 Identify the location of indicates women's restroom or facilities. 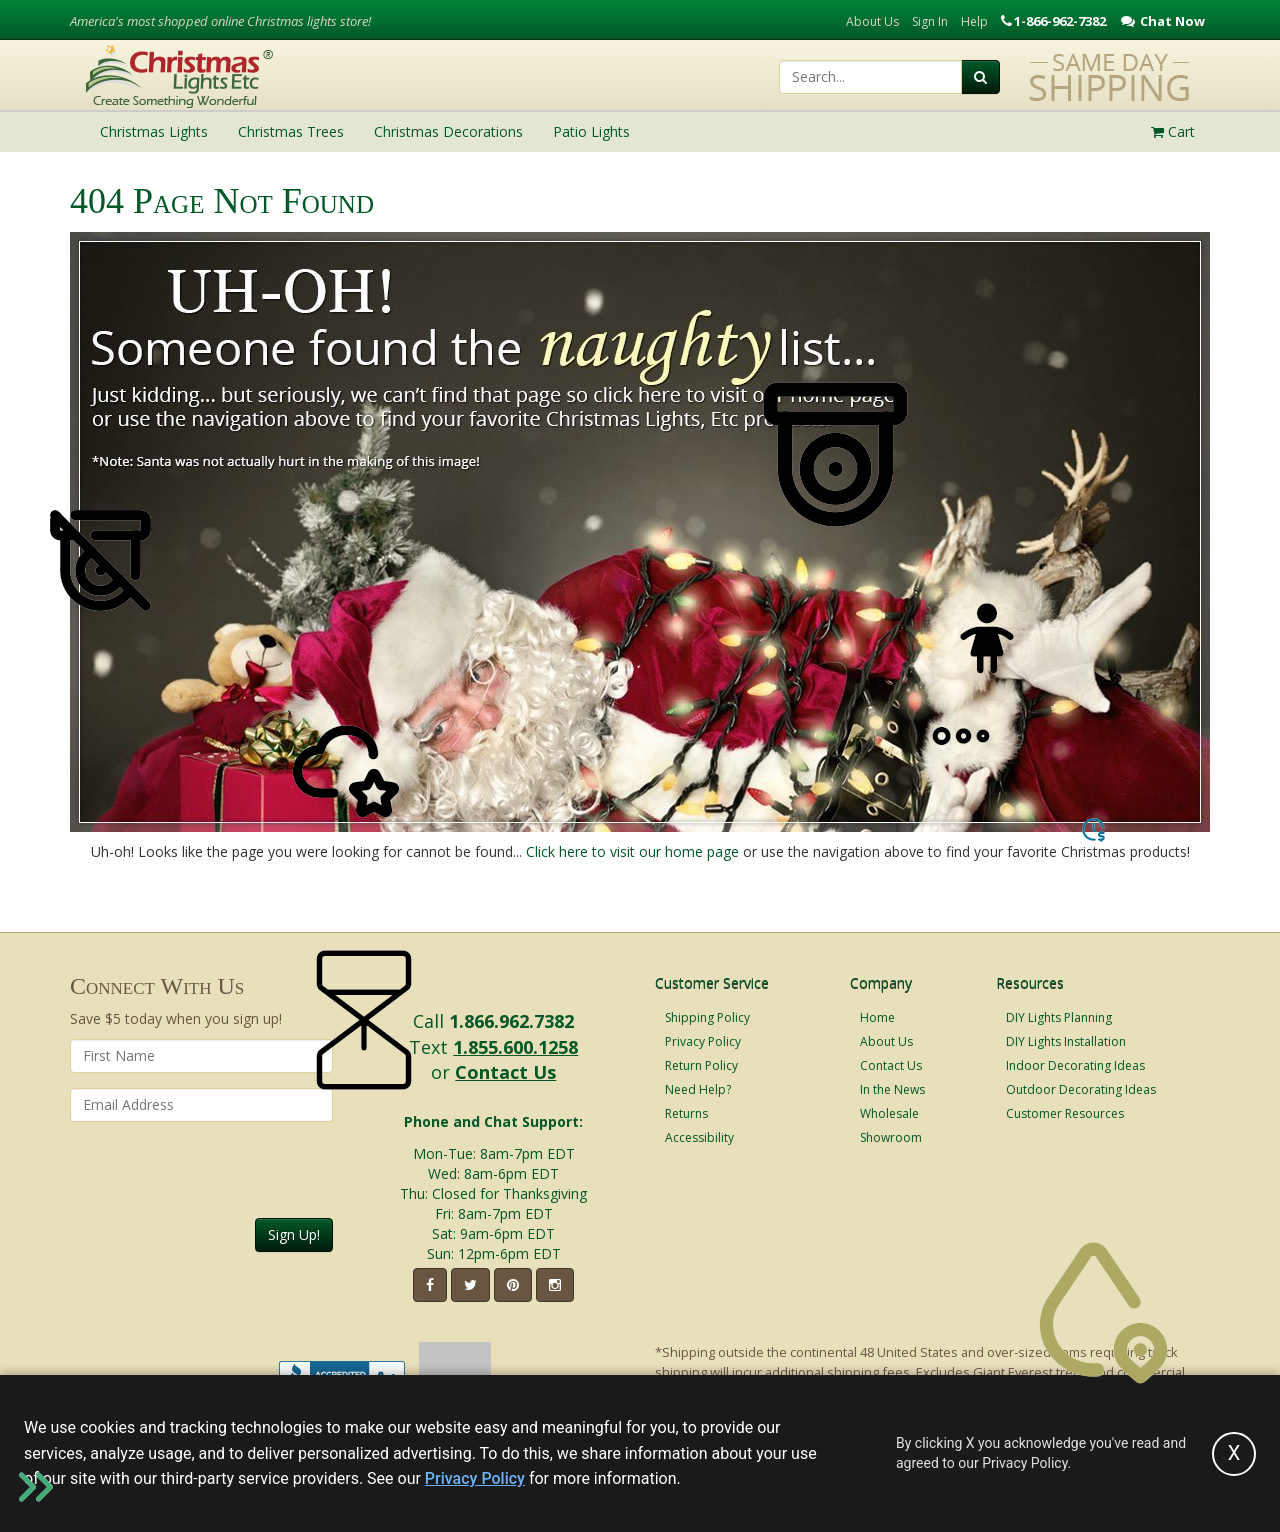
(987, 640).